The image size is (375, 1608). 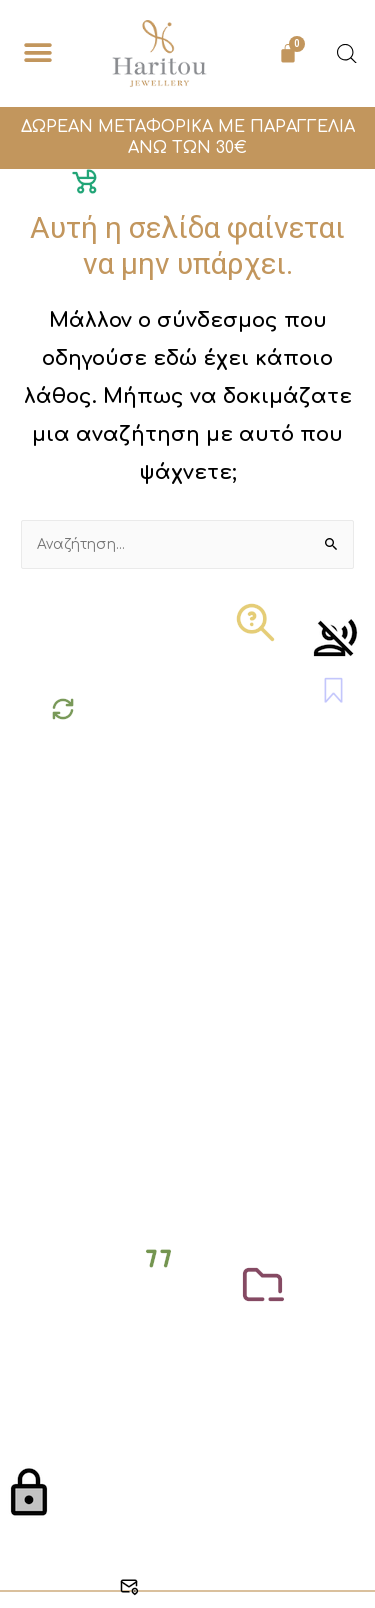 I want to click on remove a folder from your files, so click(x=262, y=1285).